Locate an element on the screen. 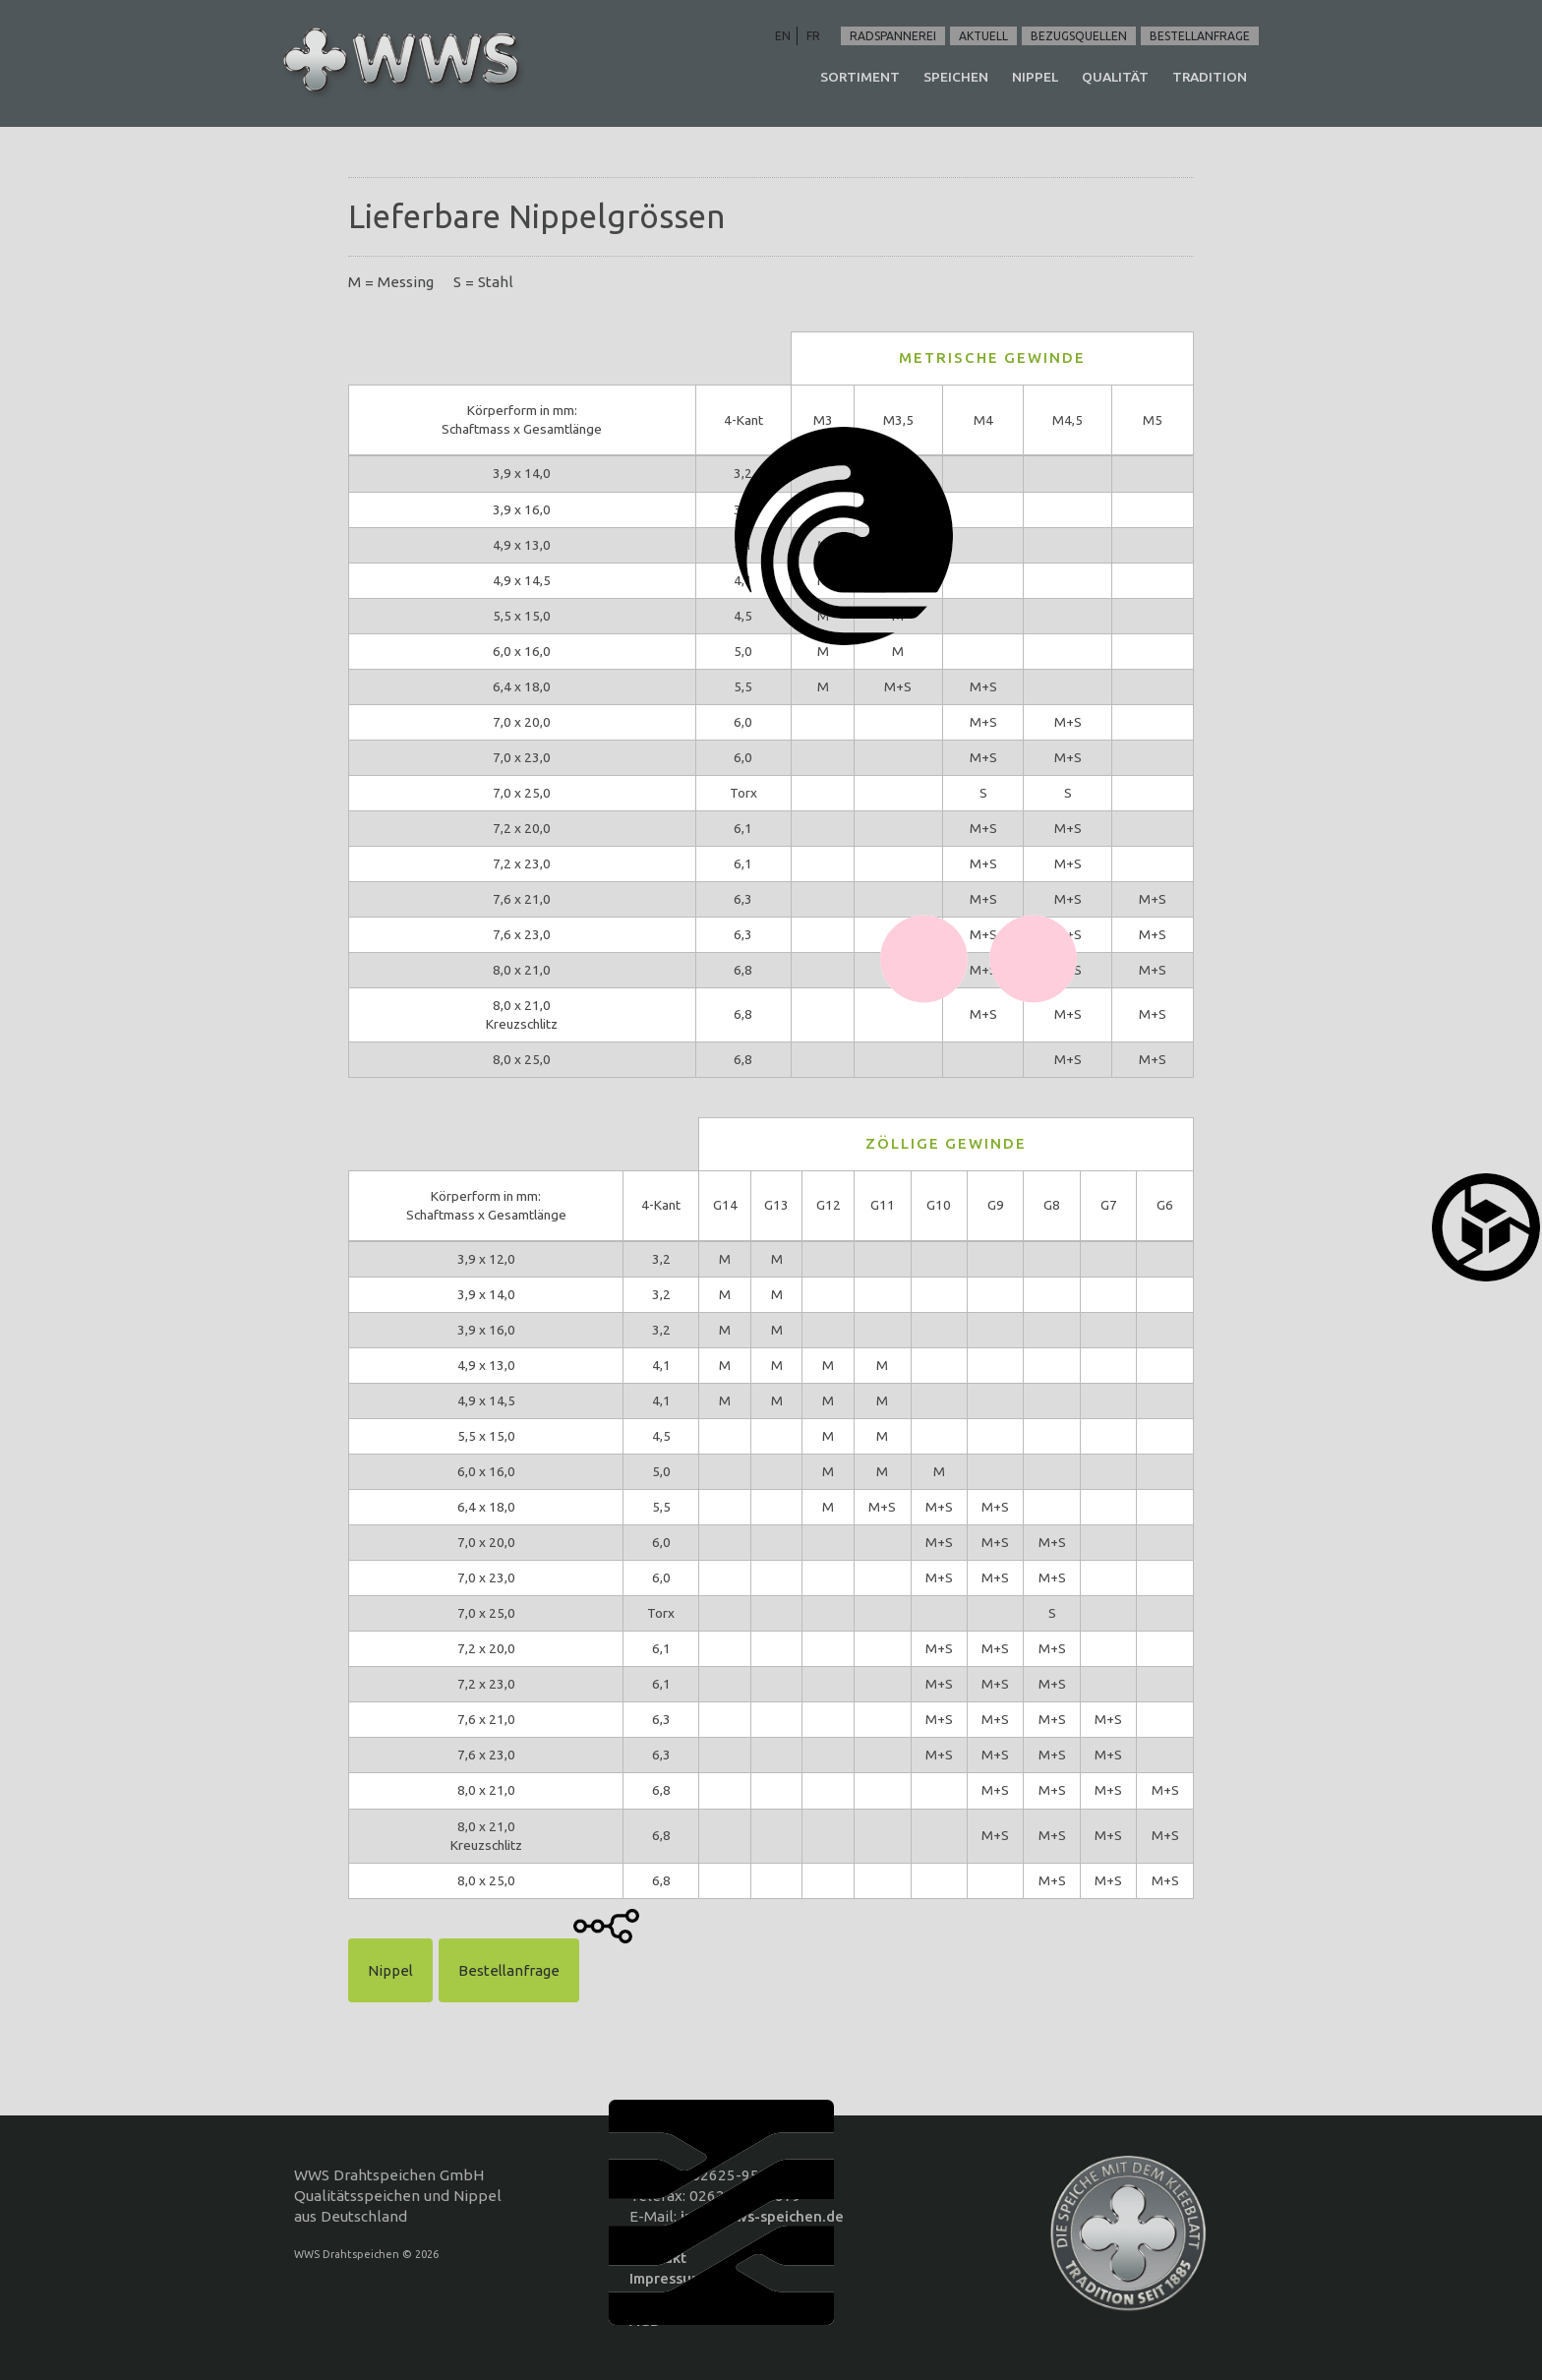 The width and height of the screenshot is (1542, 2380). stimulus javascript framework logo is located at coordinates (721, 2212).